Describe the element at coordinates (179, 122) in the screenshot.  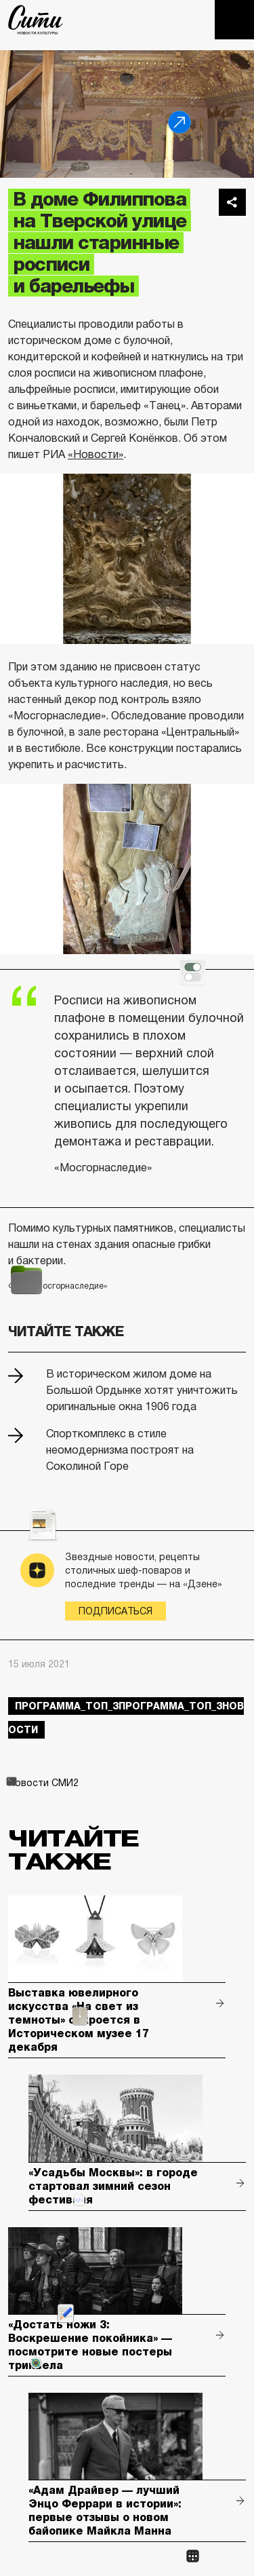
I see `indicates a symbolic link or shortcut to another file` at that location.